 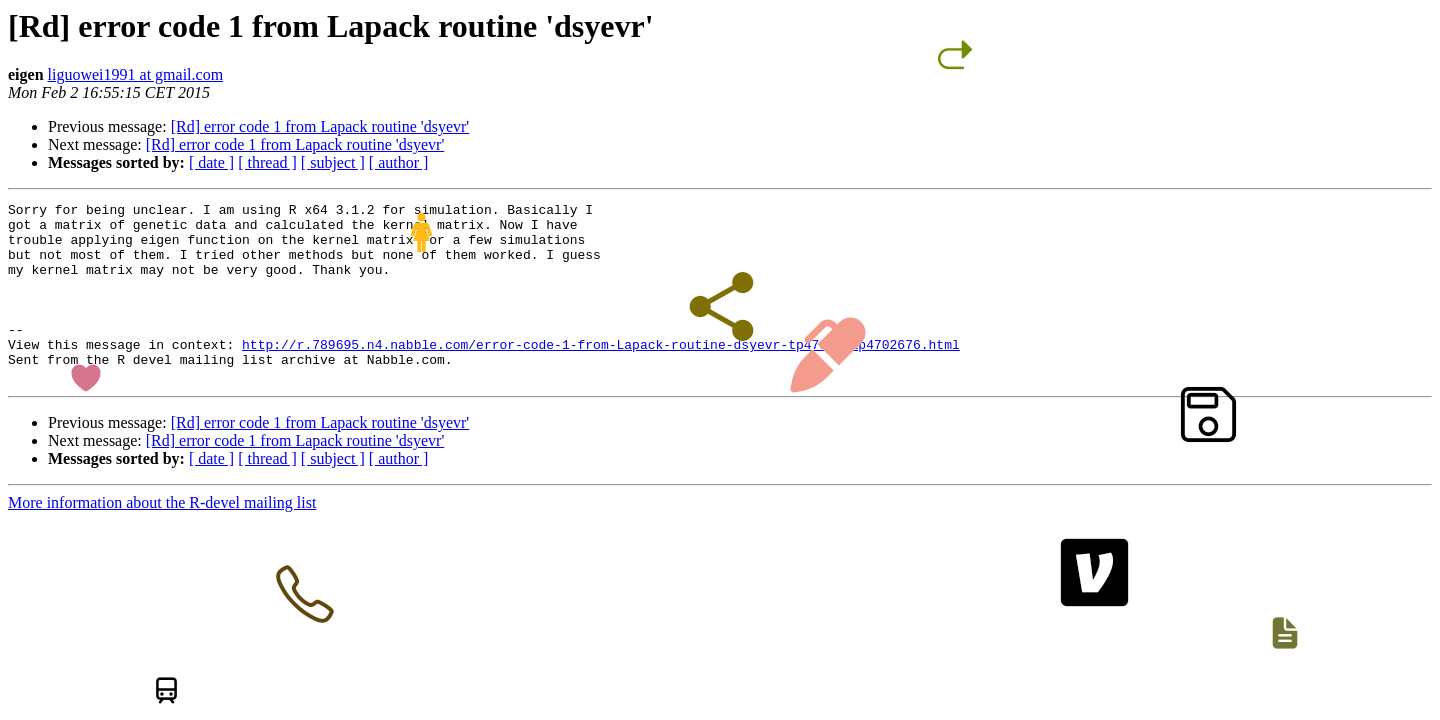 What do you see at coordinates (166, 689) in the screenshot?
I see `view train schedules or rail services` at bounding box center [166, 689].